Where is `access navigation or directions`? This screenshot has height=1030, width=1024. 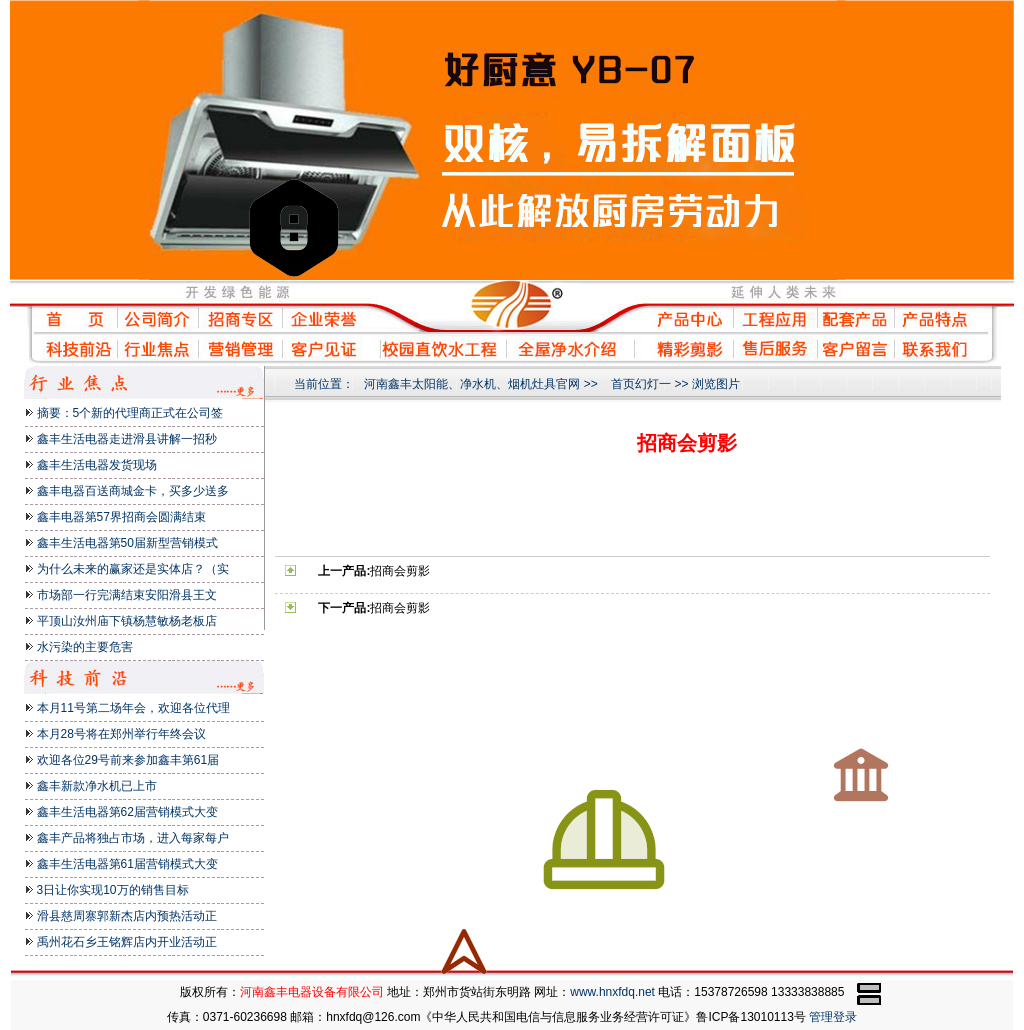
access navigation or directions is located at coordinates (464, 954).